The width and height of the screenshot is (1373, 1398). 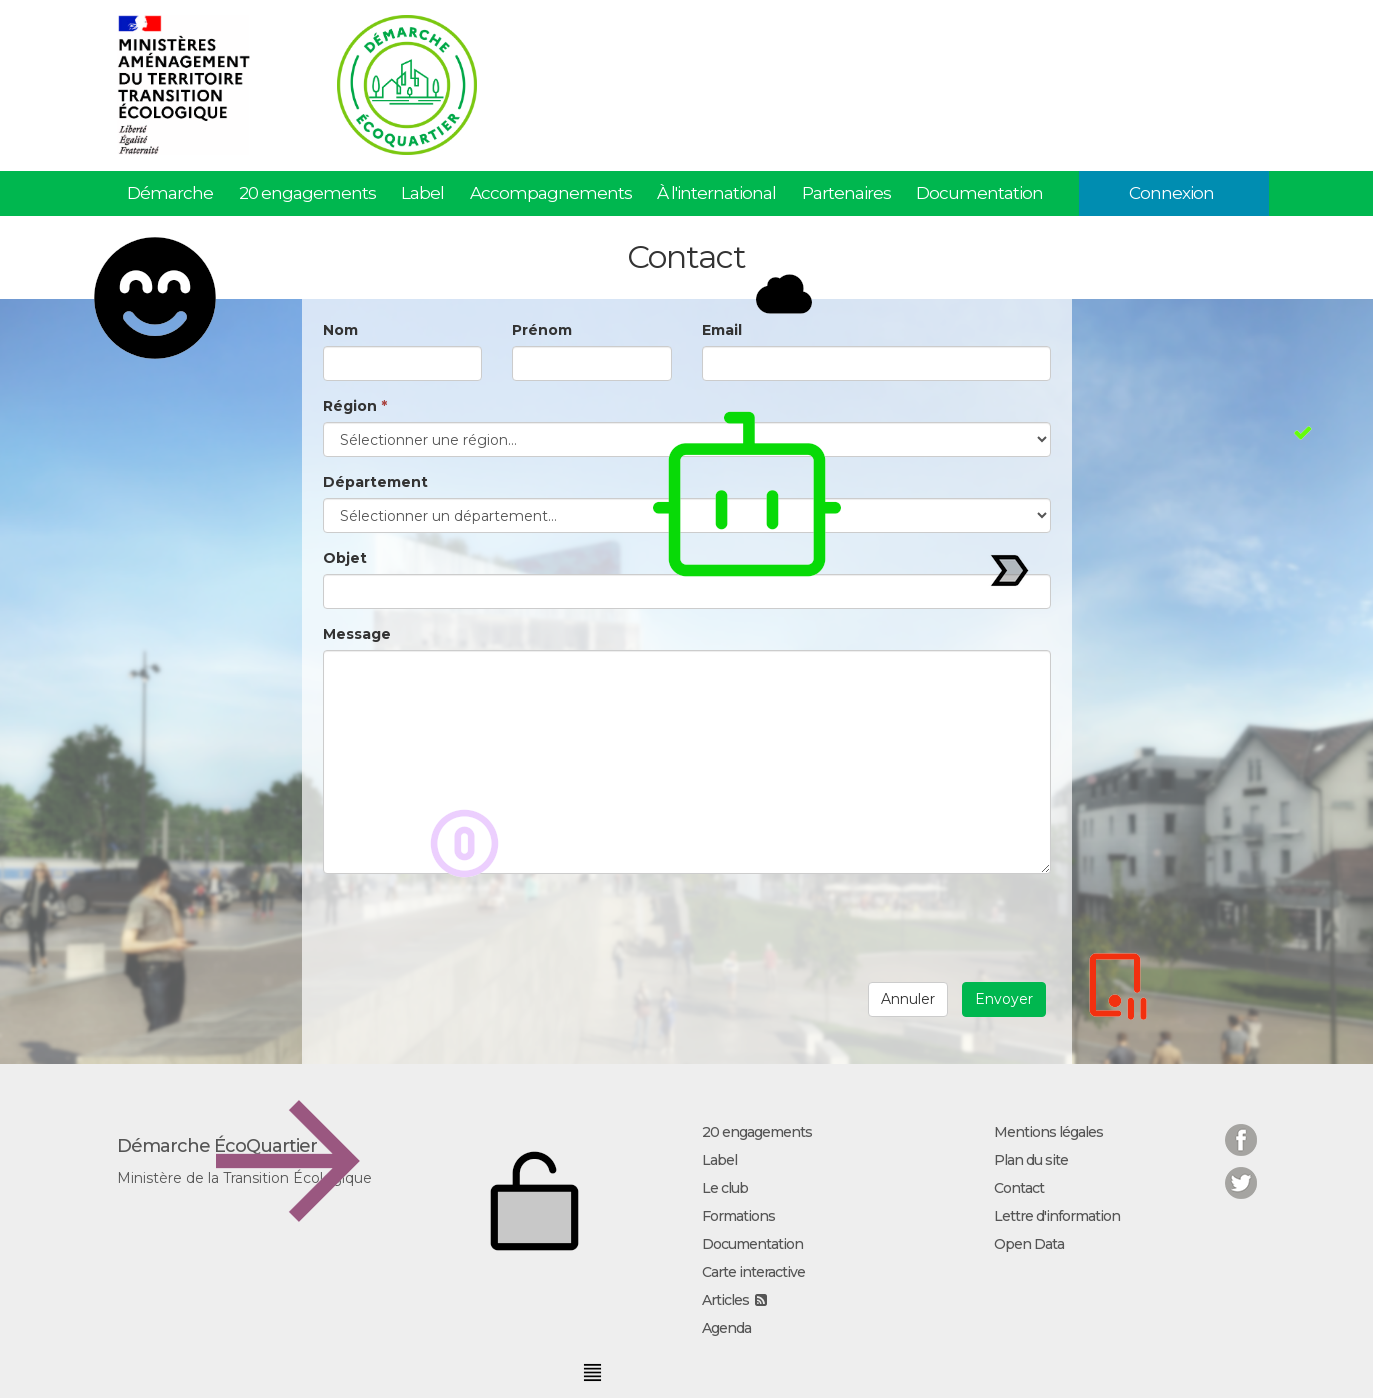 What do you see at coordinates (747, 498) in the screenshot?
I see `view dependabot alerts and automated dependency updates` at bounding box center [747, 498].